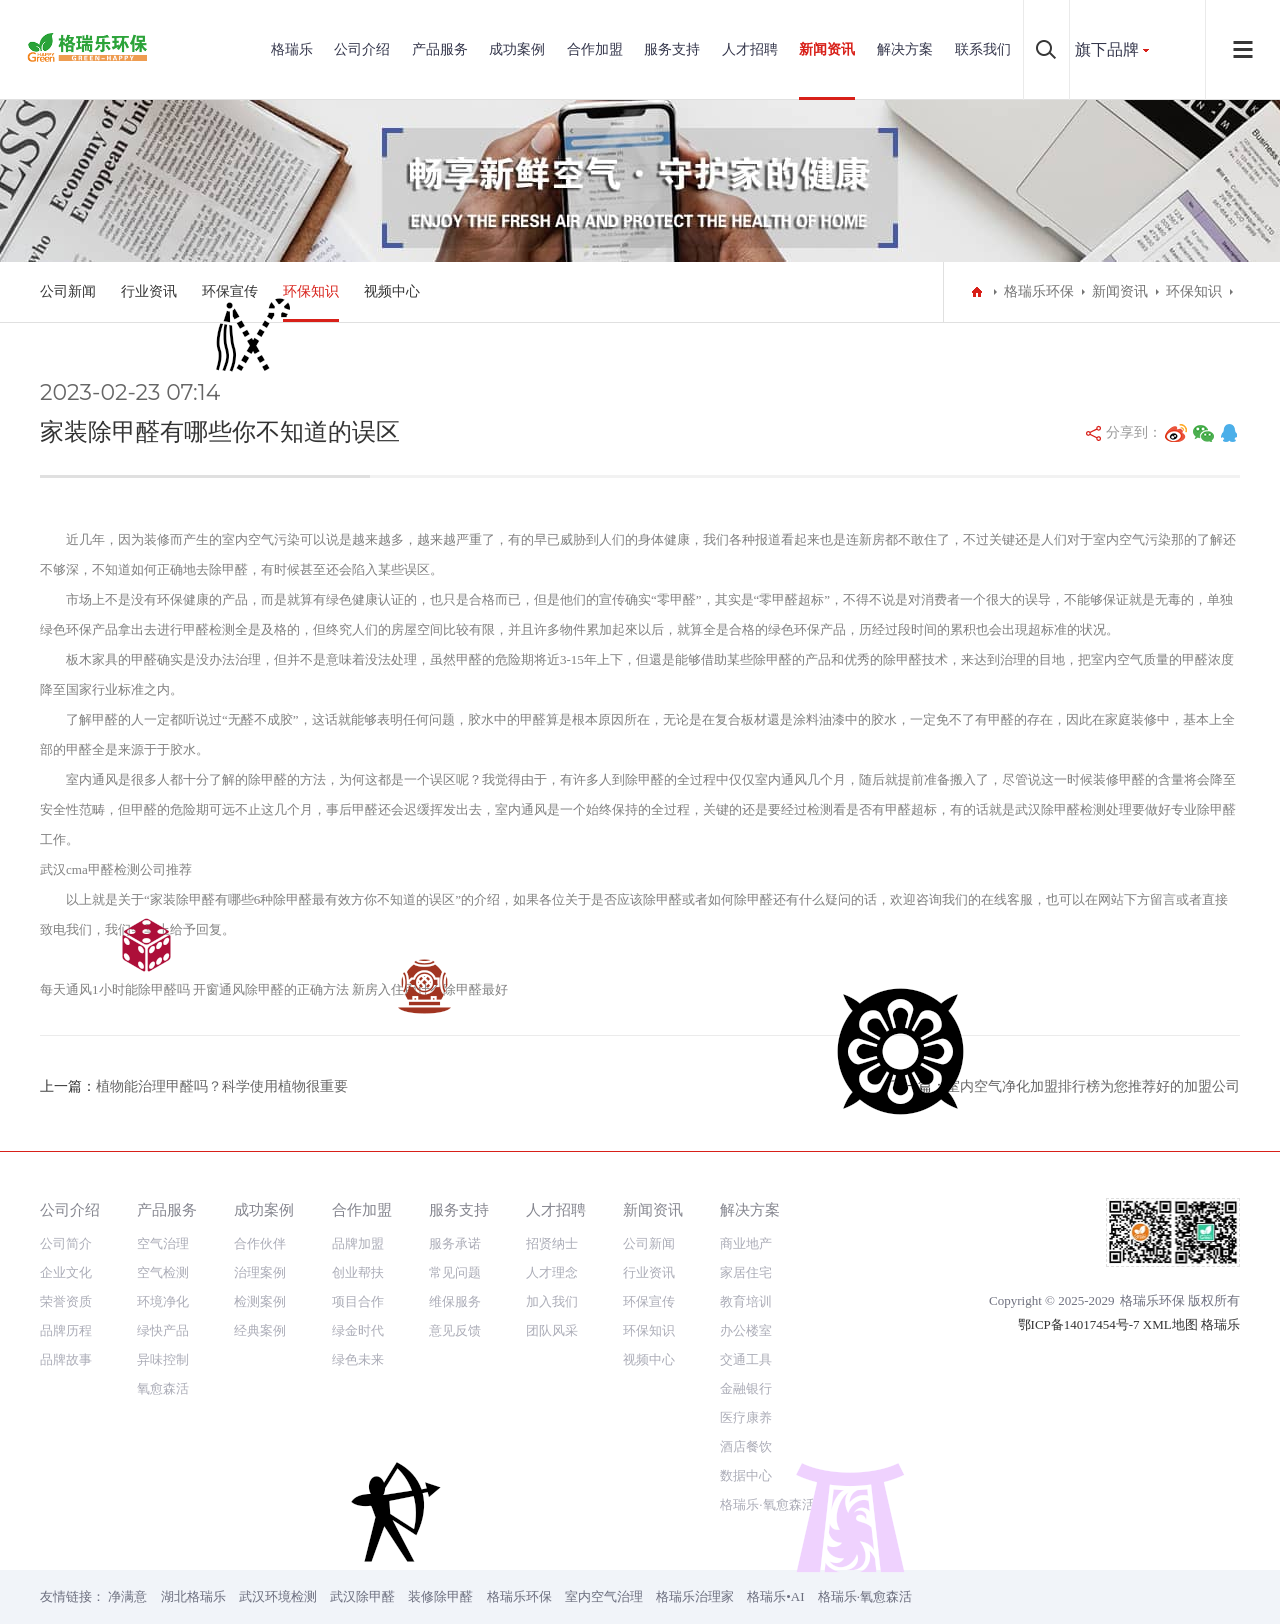  I want to click on ancient Egyptian royalty or pharaoh symbol, so click(253, 334).